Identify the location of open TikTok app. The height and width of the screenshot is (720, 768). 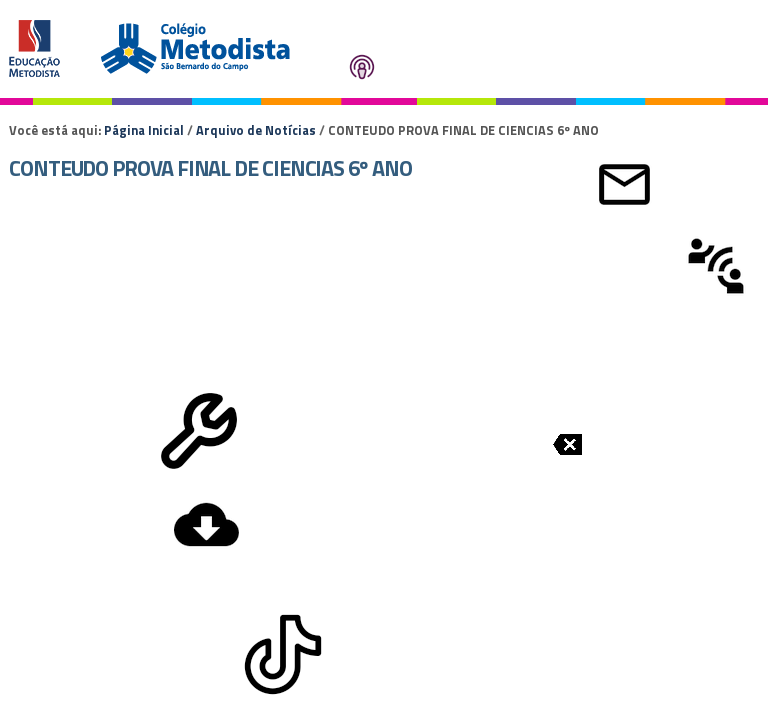
(283, 656).